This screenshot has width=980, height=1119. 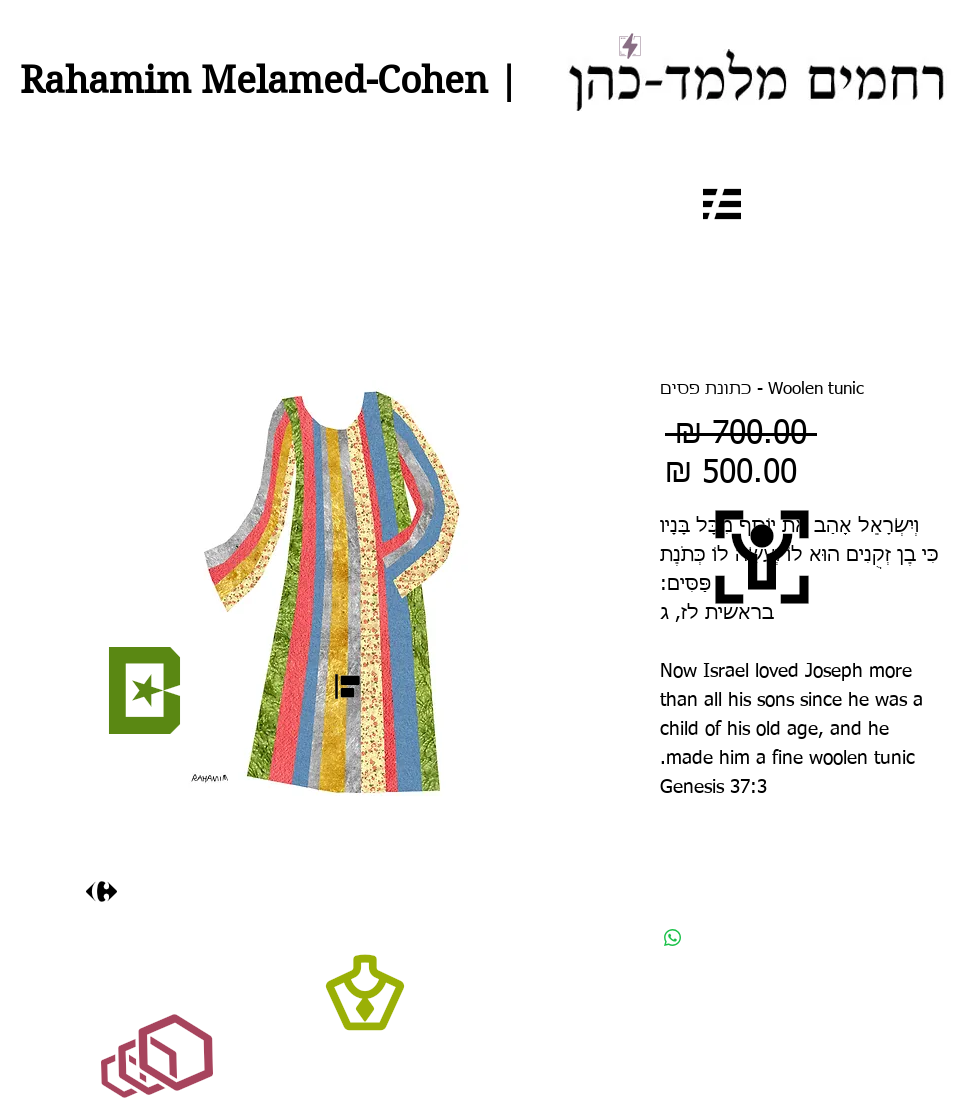 What do you see at coordinates (144, 690) in the screenshot?
I see `open beatstars music marketplace` at bounding box center [144, 690].